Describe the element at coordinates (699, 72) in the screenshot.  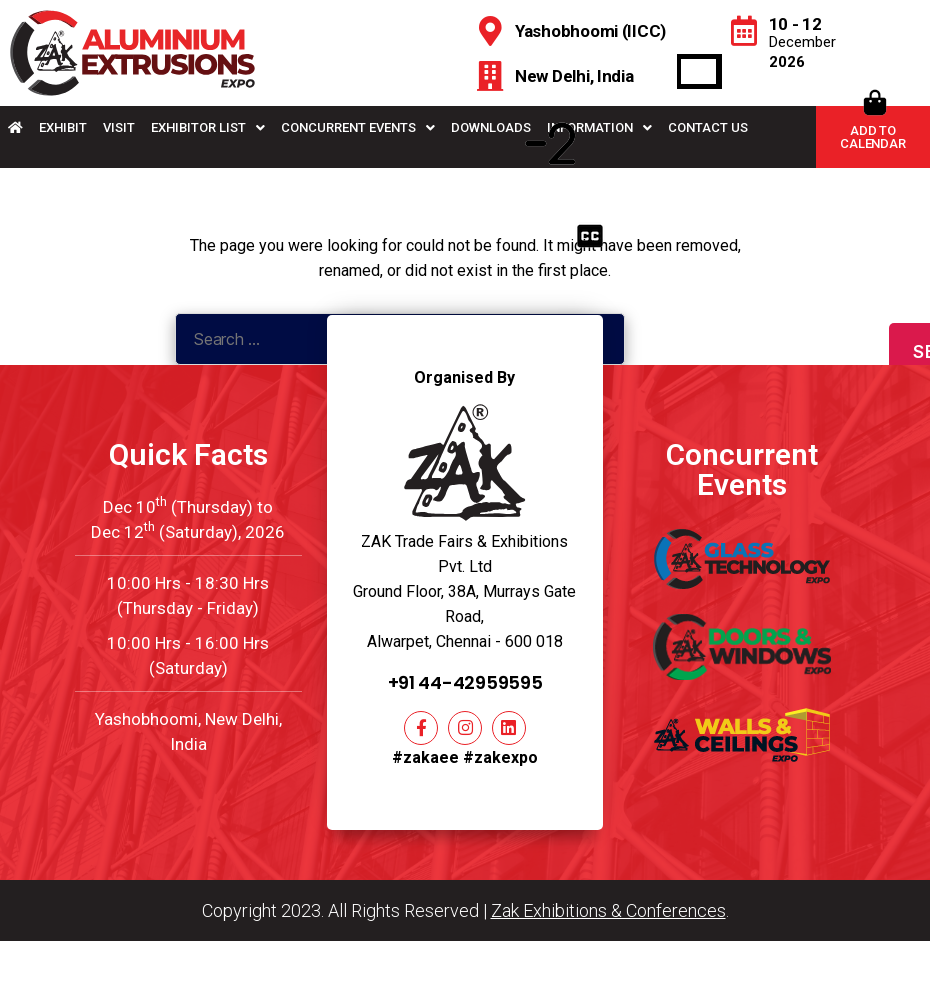
I see `crop image to 5:4 aspect ratio` at that location.